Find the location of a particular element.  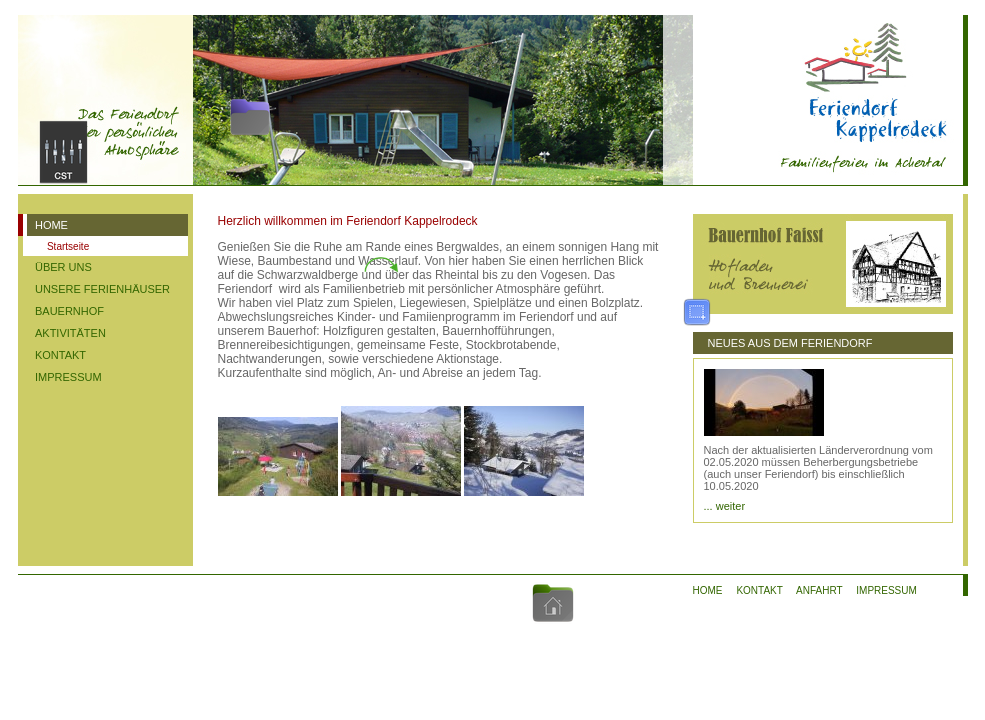

redo the last undone action is located at coordinates (381, 264).